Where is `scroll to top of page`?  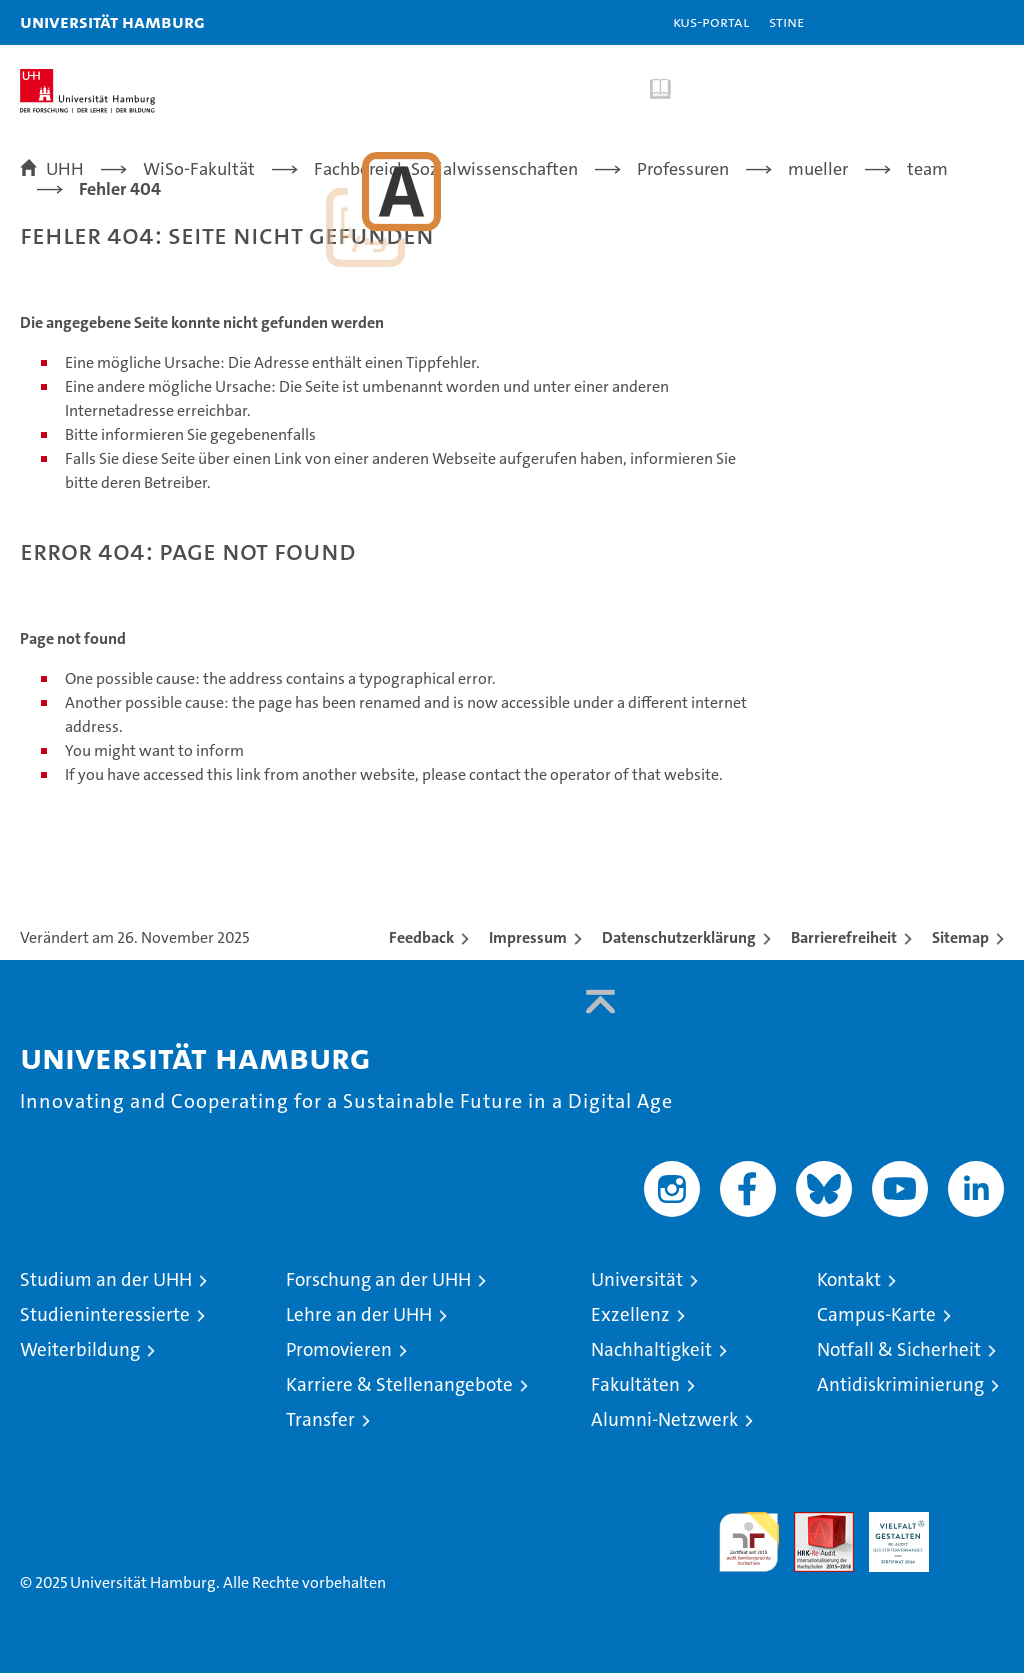
scroll to top of page is located at coordinates (600, 1001).